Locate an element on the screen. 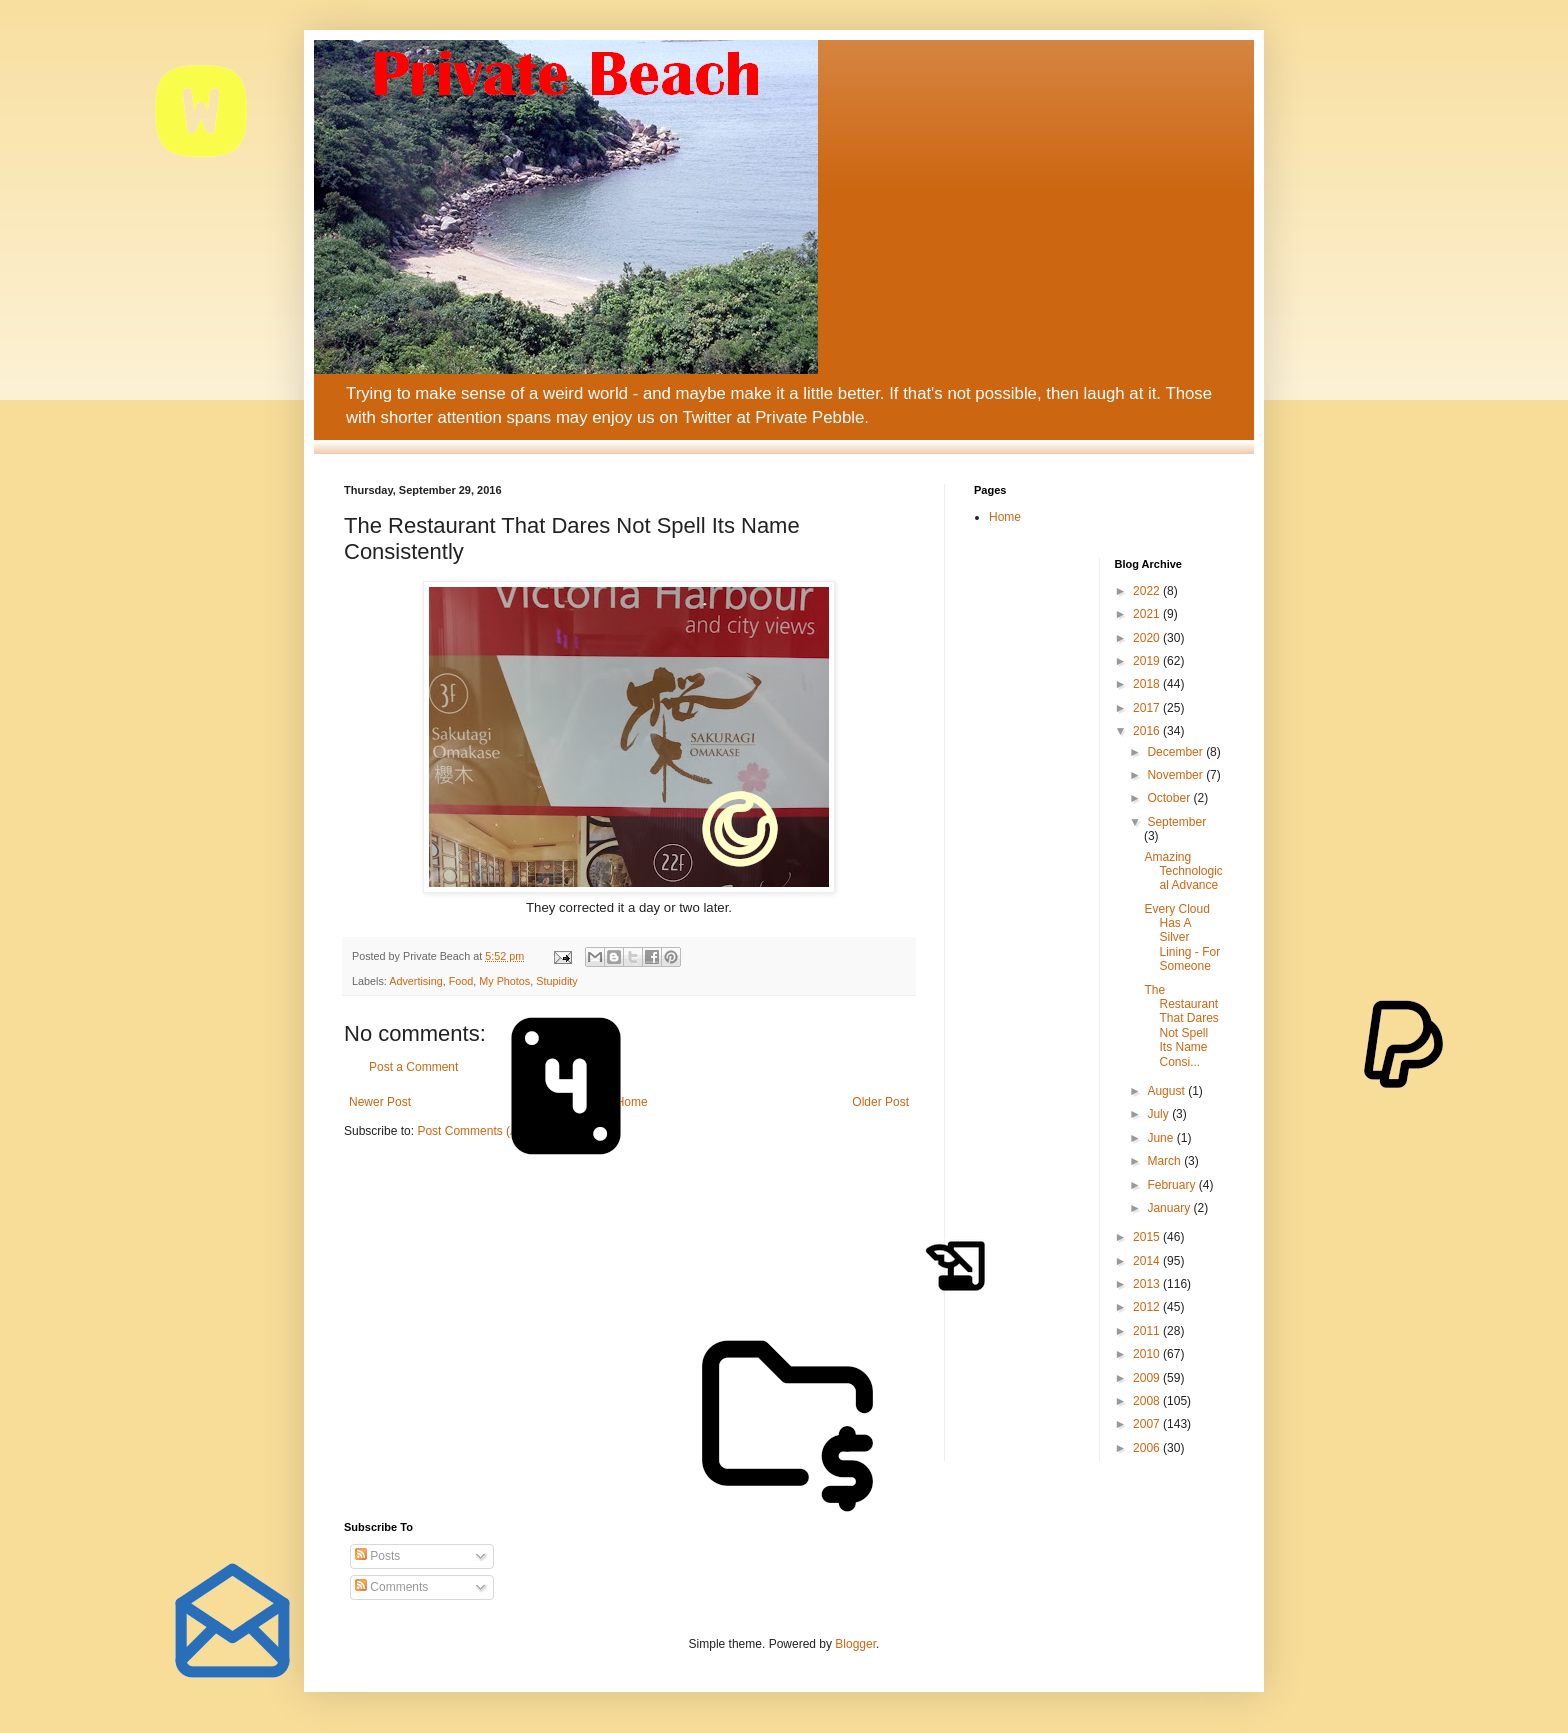 The height and width of the screenshot is (1733, 1568). view document history or revisions is located at coordinates (957, 1266).